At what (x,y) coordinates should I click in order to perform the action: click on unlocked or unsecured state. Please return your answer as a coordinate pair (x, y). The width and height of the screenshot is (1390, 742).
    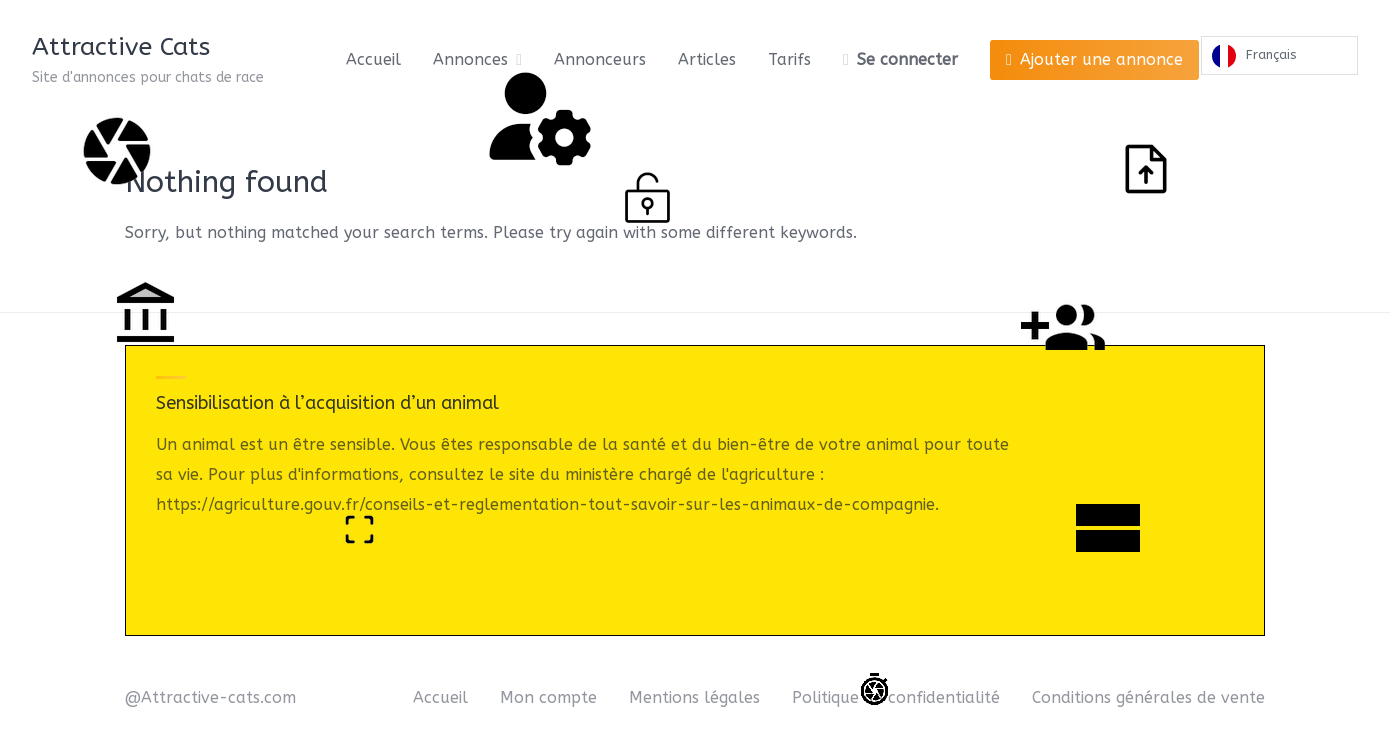
    Looking at the image, I should click on (647, 200).